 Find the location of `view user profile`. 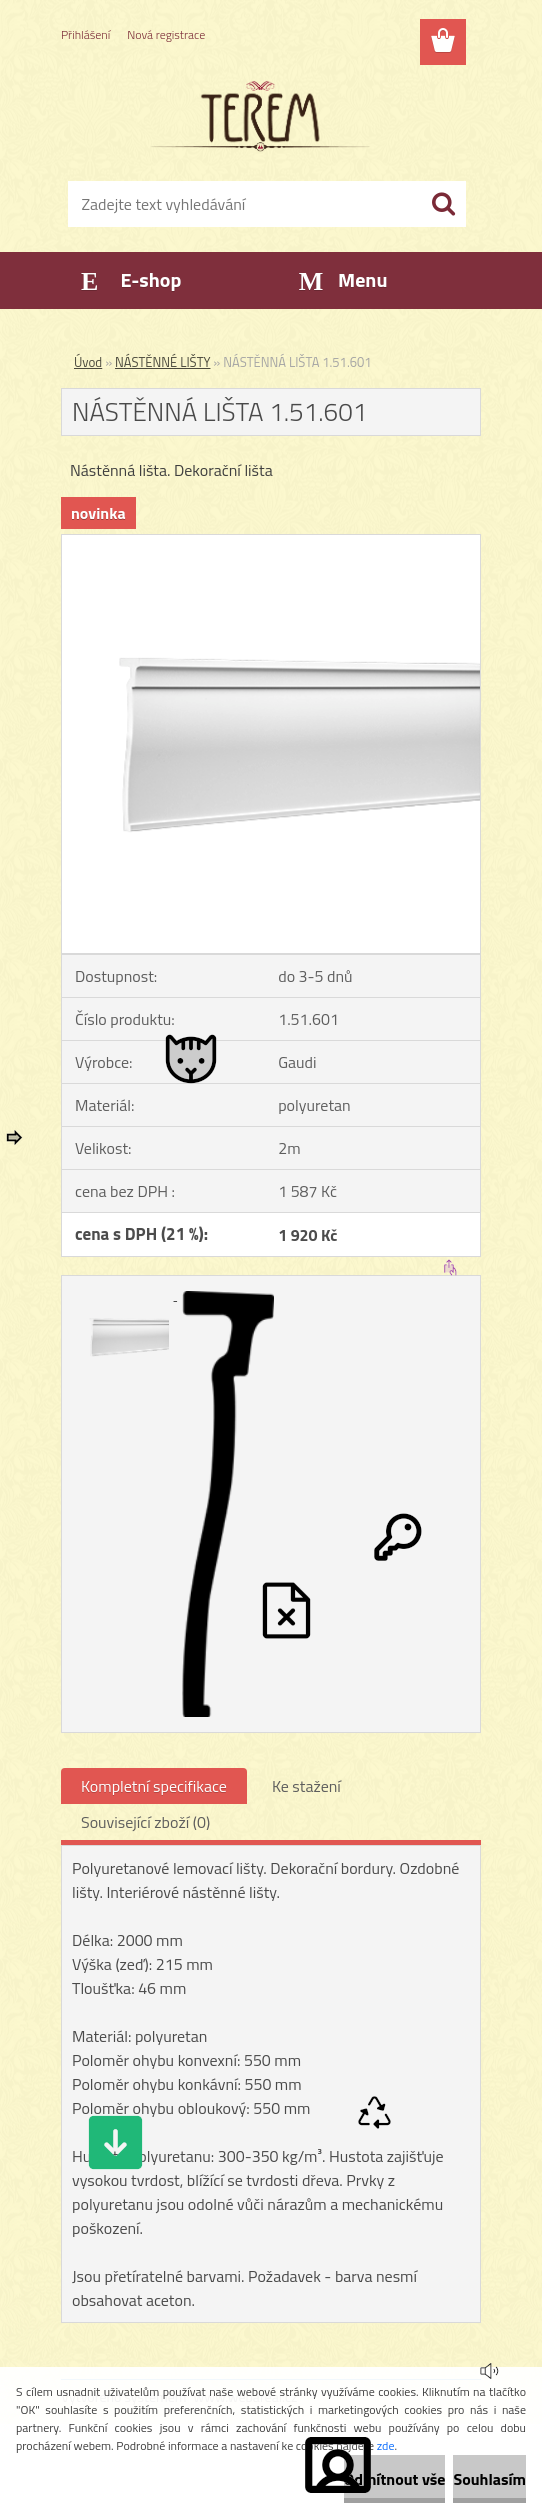

view user profile is located at coordinates (338, 2465).